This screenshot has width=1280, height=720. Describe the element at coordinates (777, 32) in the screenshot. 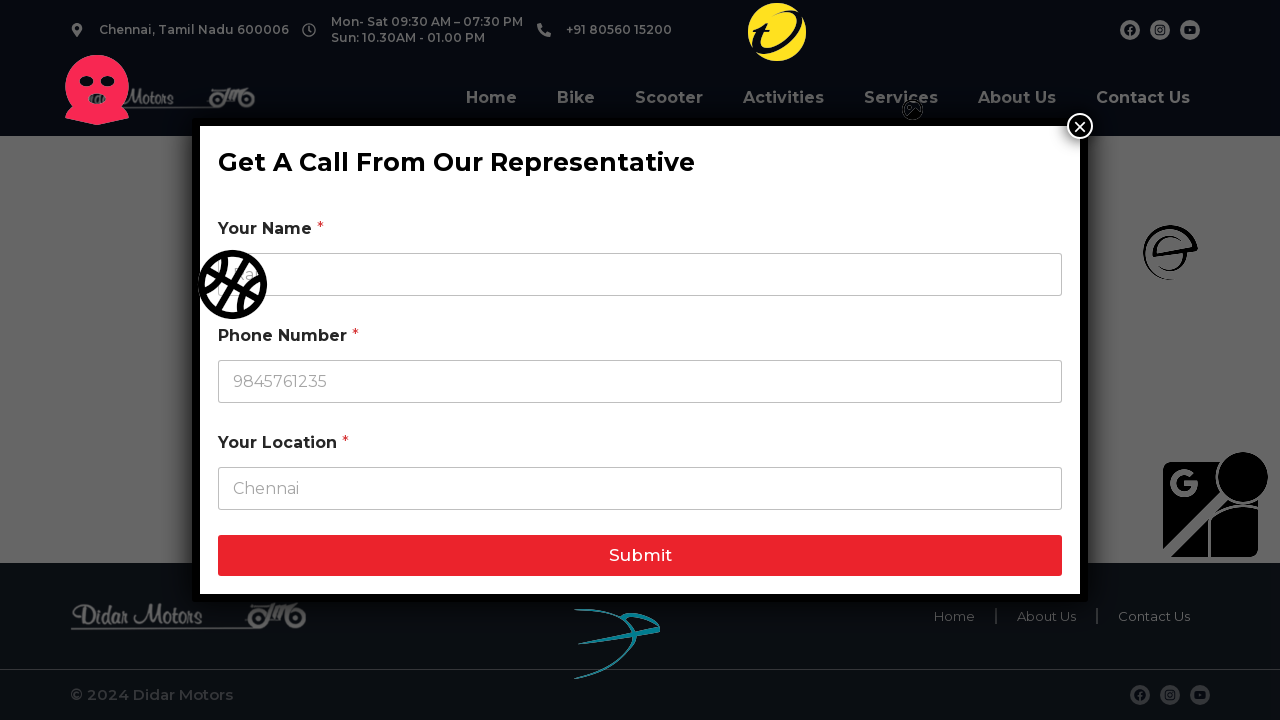

I see `trend micro logo` at that location.